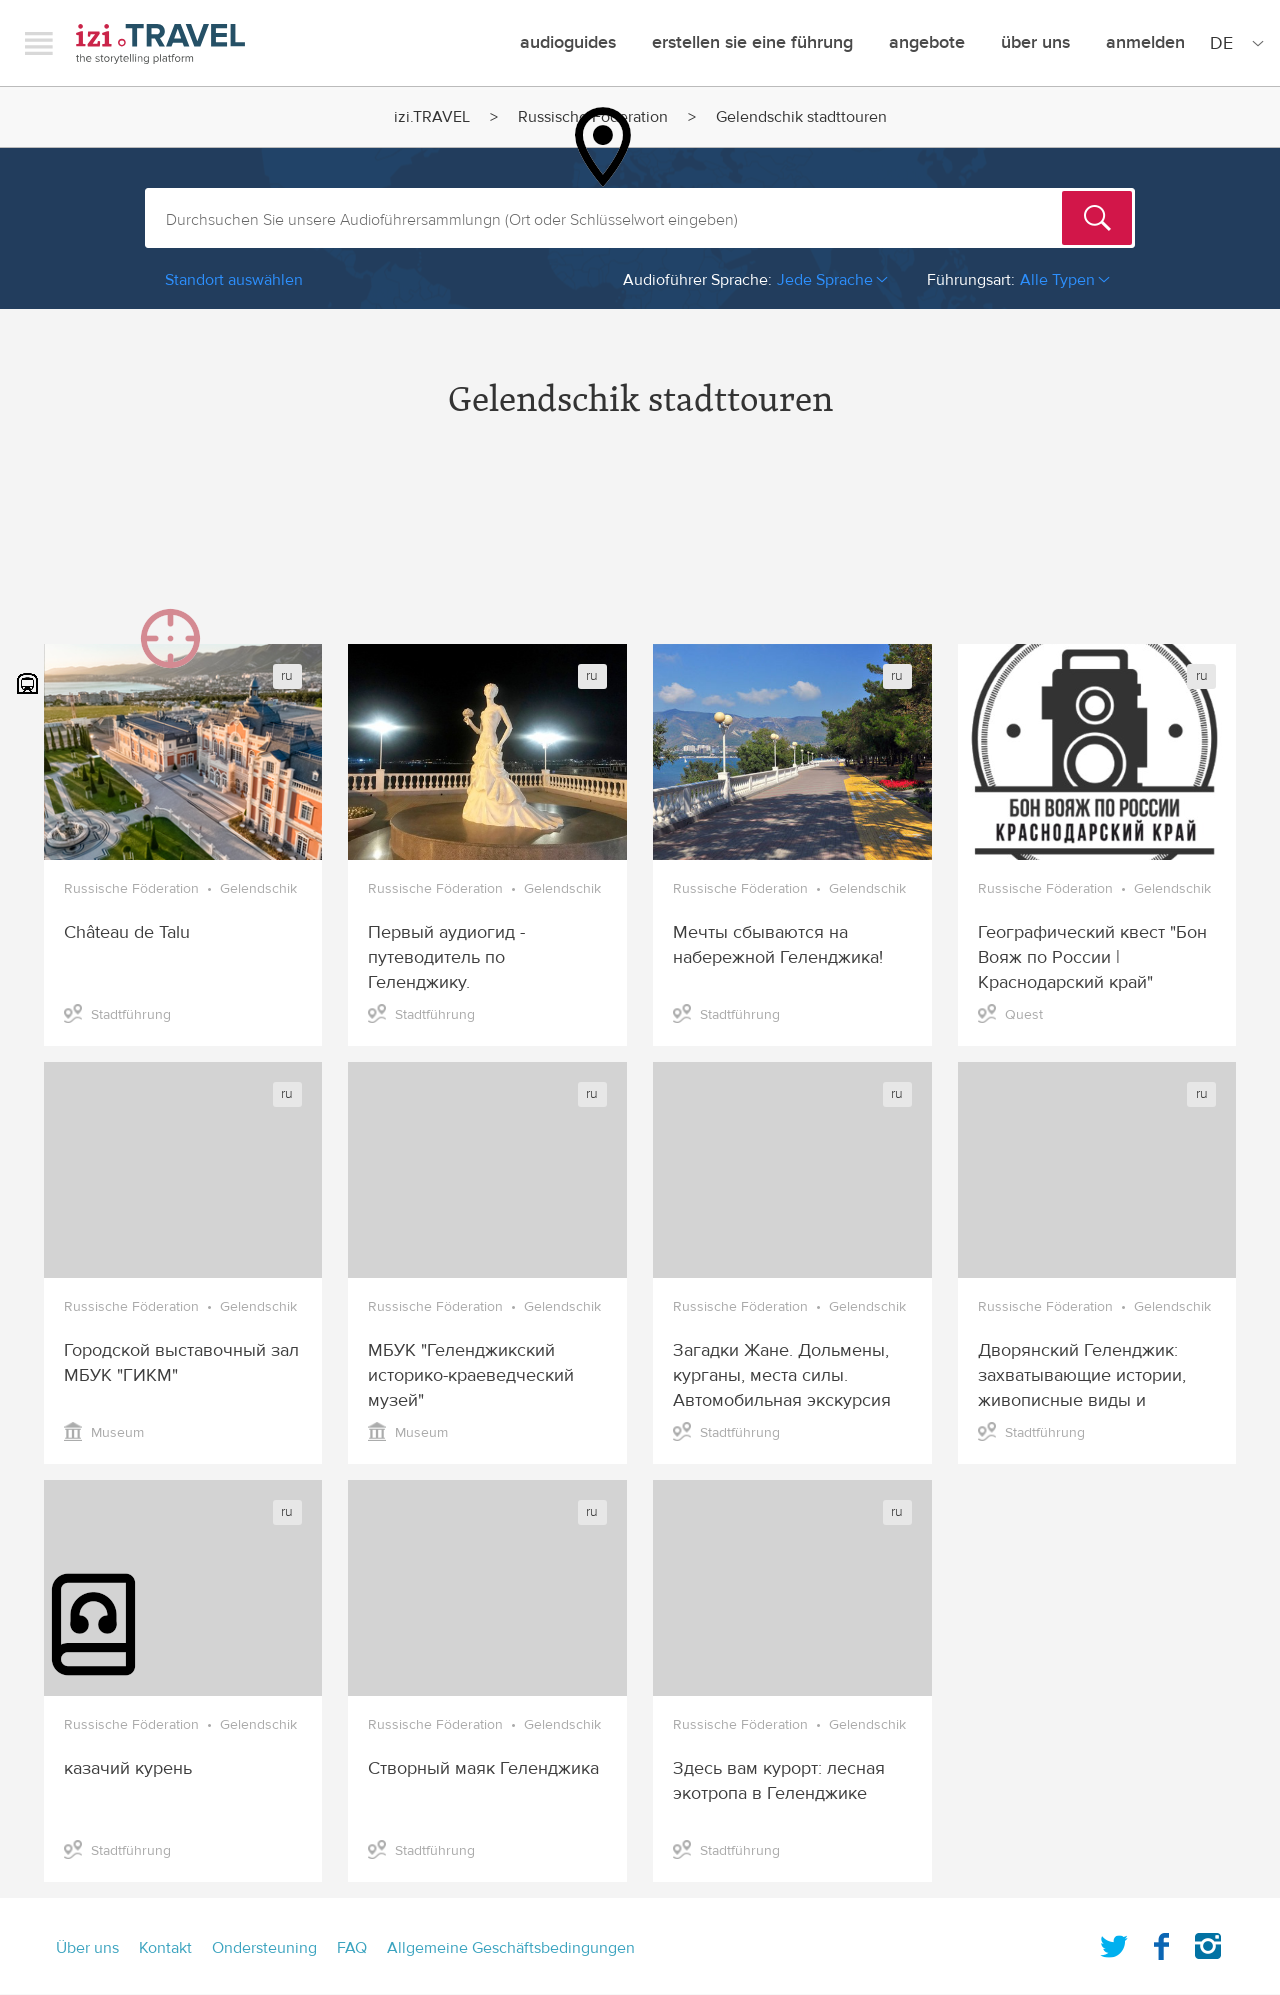  What do you see at coordinates (27, 683) in the screenshot?
I see `view subway or metro transit options` at bounding box center [27, 683].